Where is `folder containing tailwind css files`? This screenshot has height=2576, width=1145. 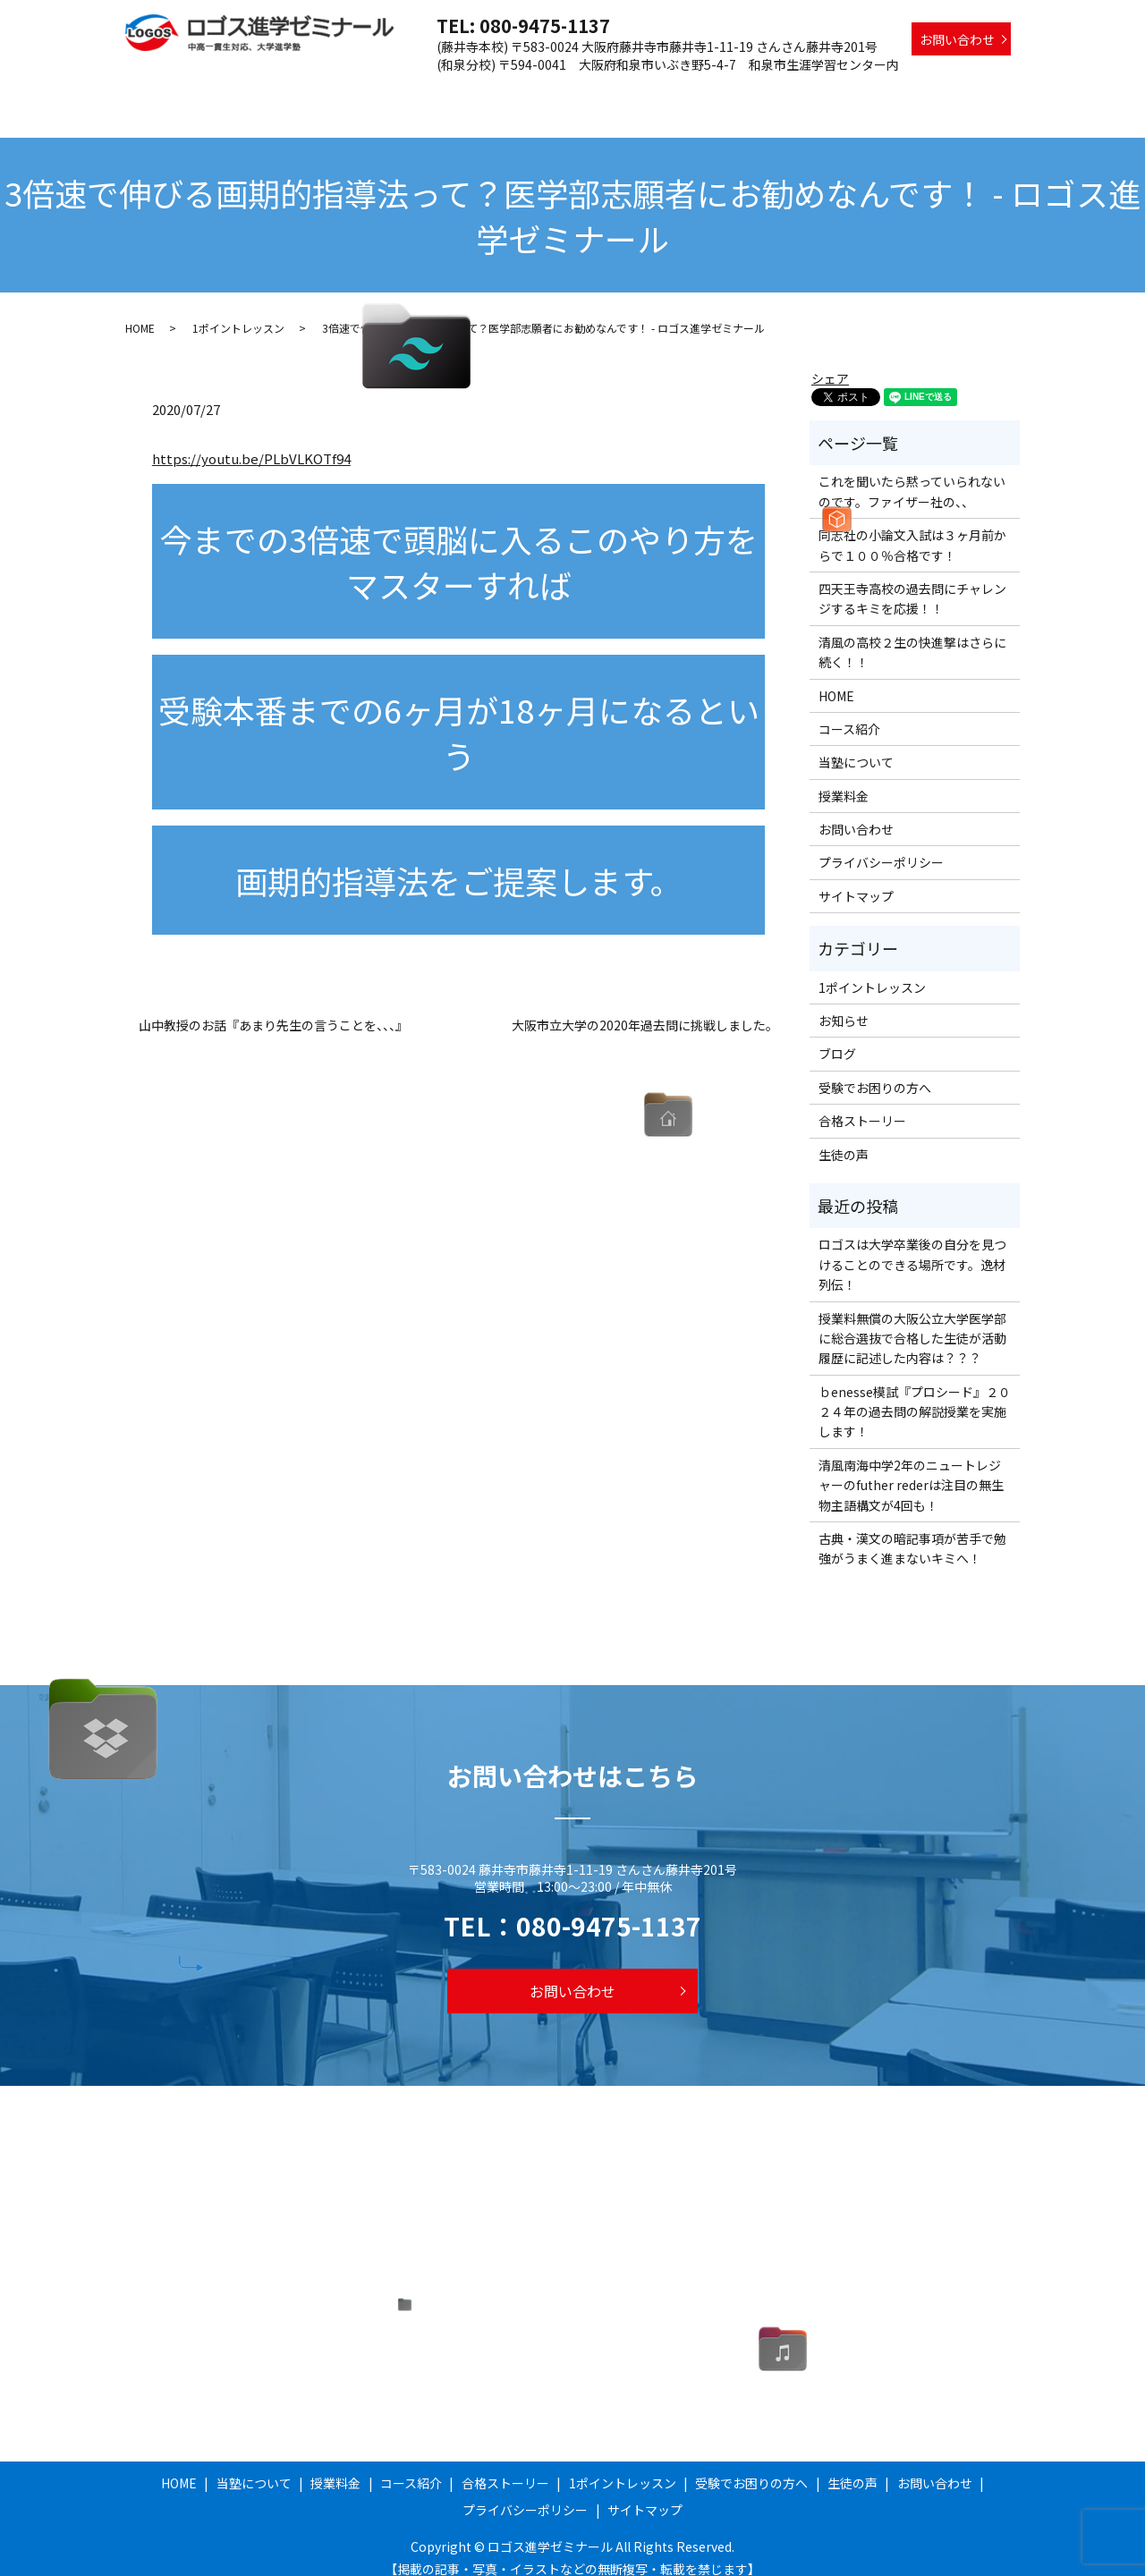
folder containing tailwind css files is located at coordinates (416, 349).